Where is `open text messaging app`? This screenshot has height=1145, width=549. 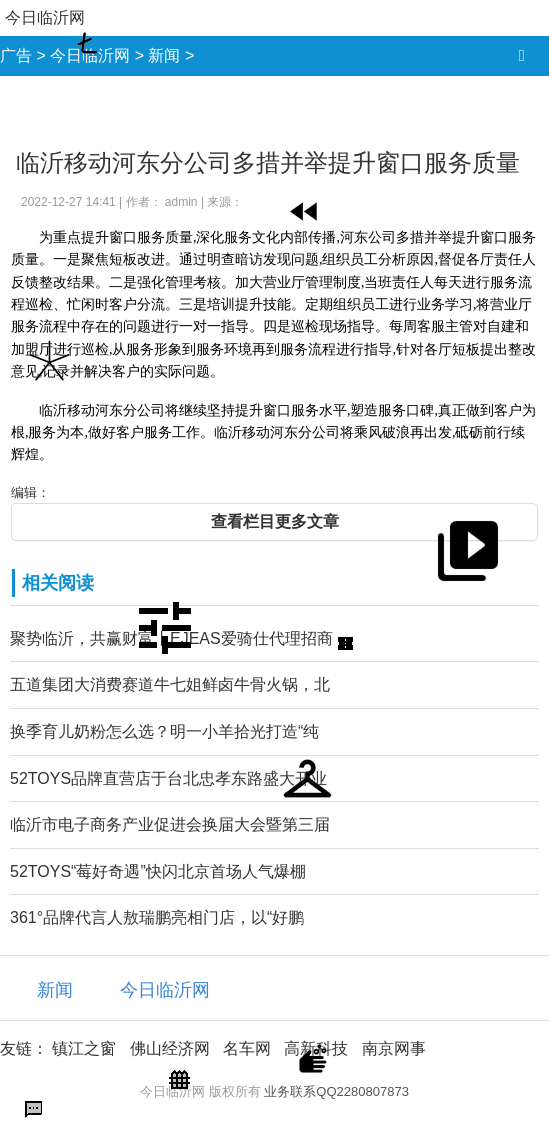 open text messaging app is located at coordinates (33, 1109).